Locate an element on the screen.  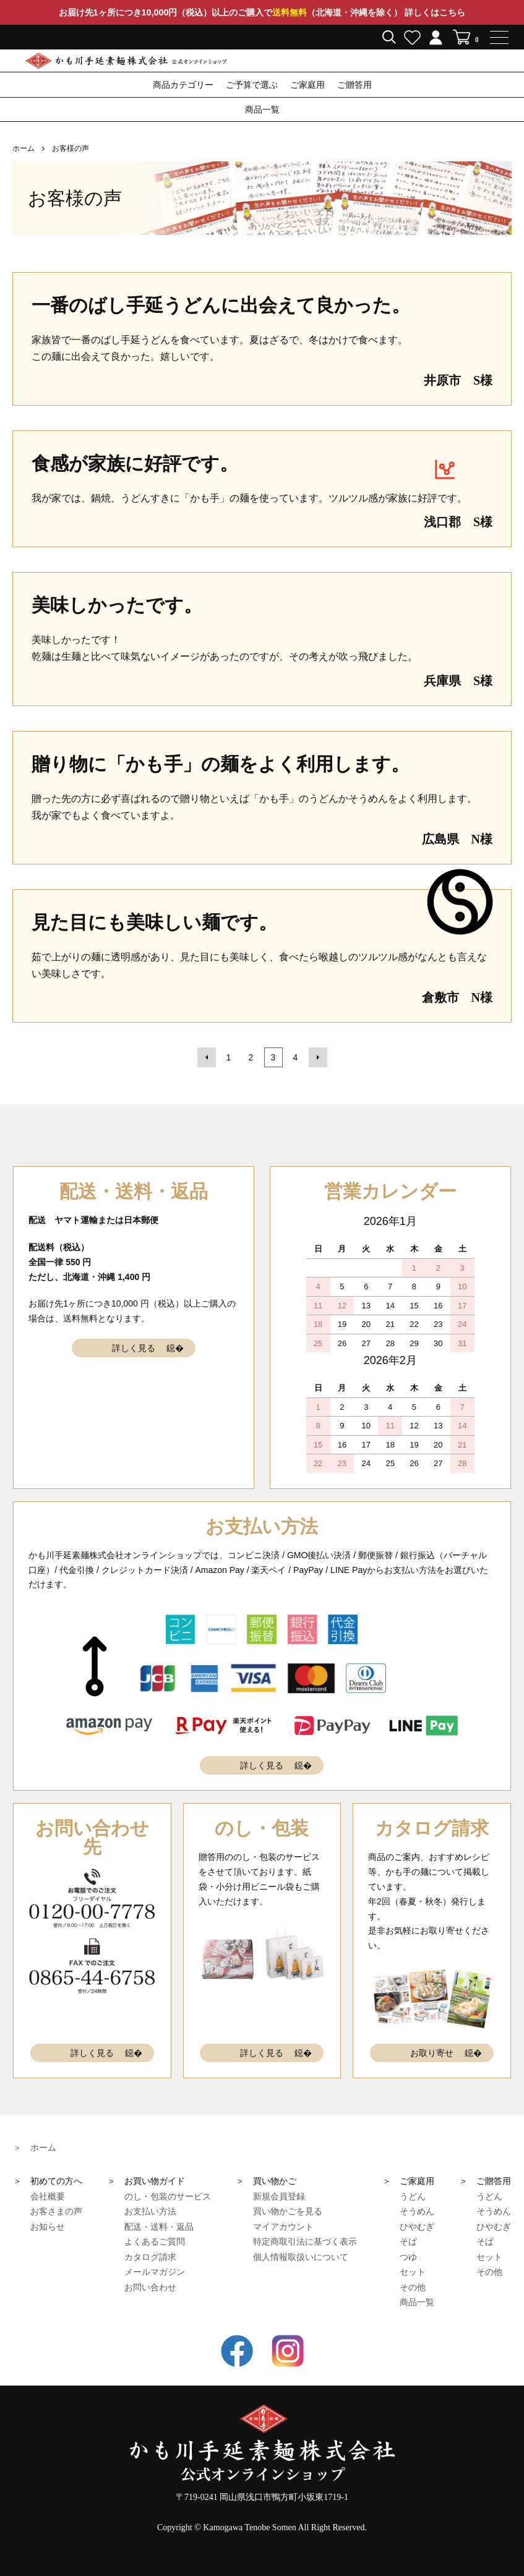
view scatter plot or data visualization is located at coordinates (445, 469).